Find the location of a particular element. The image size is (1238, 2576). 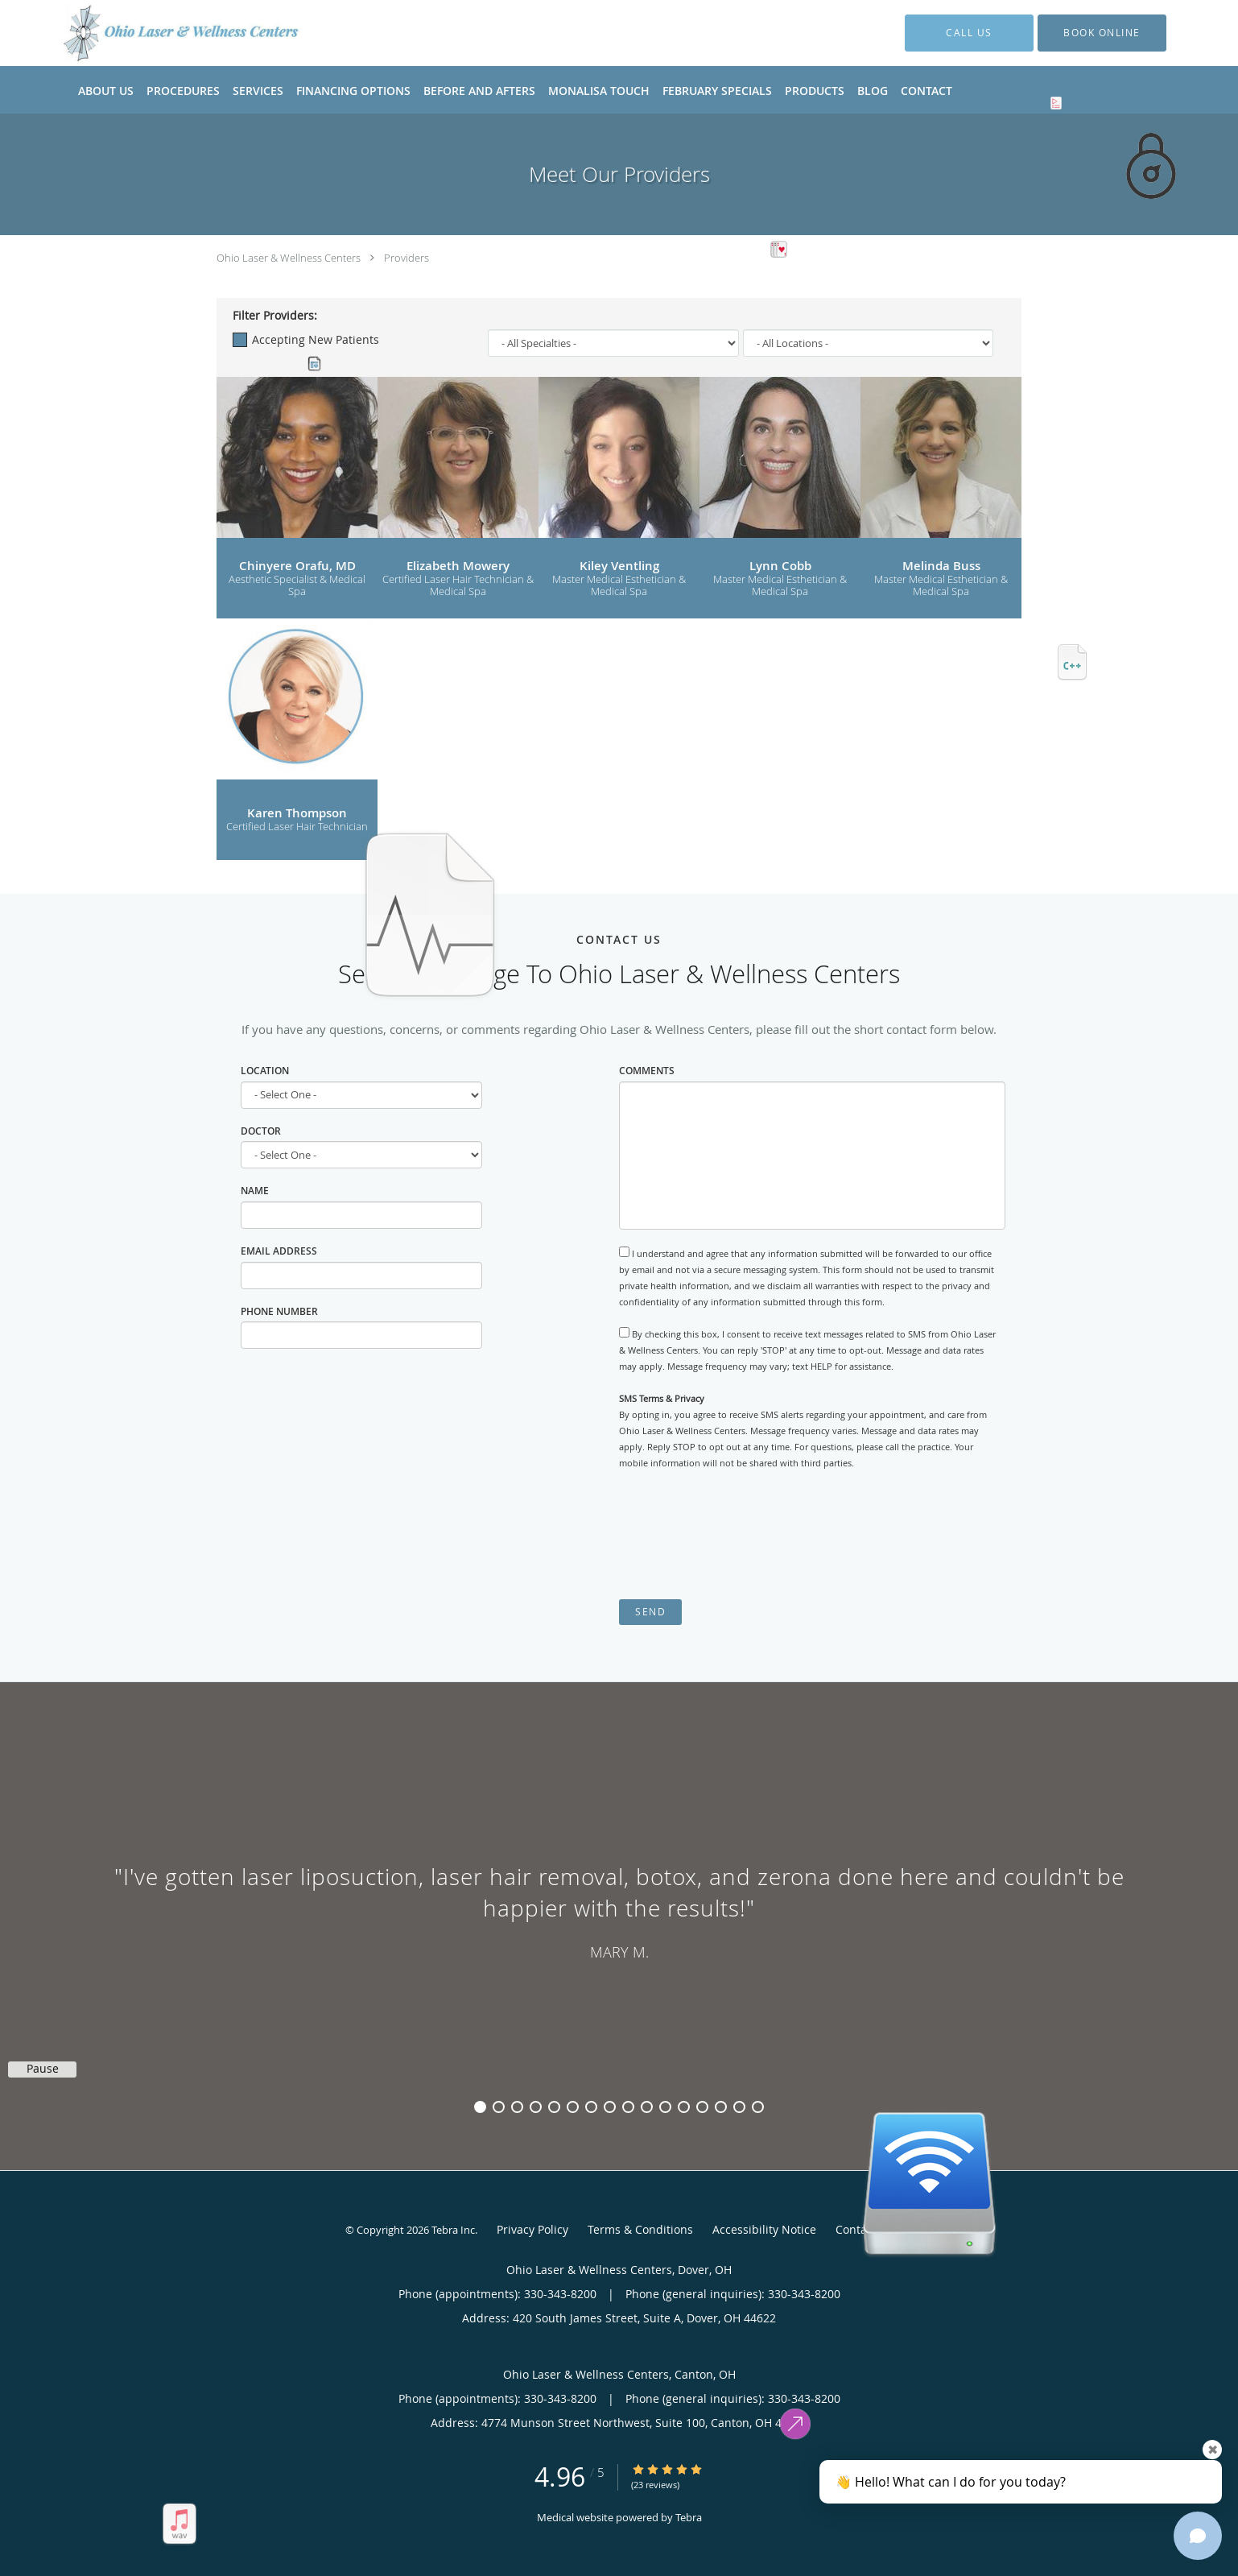

open a web document file is located at coordinates (314, 363).